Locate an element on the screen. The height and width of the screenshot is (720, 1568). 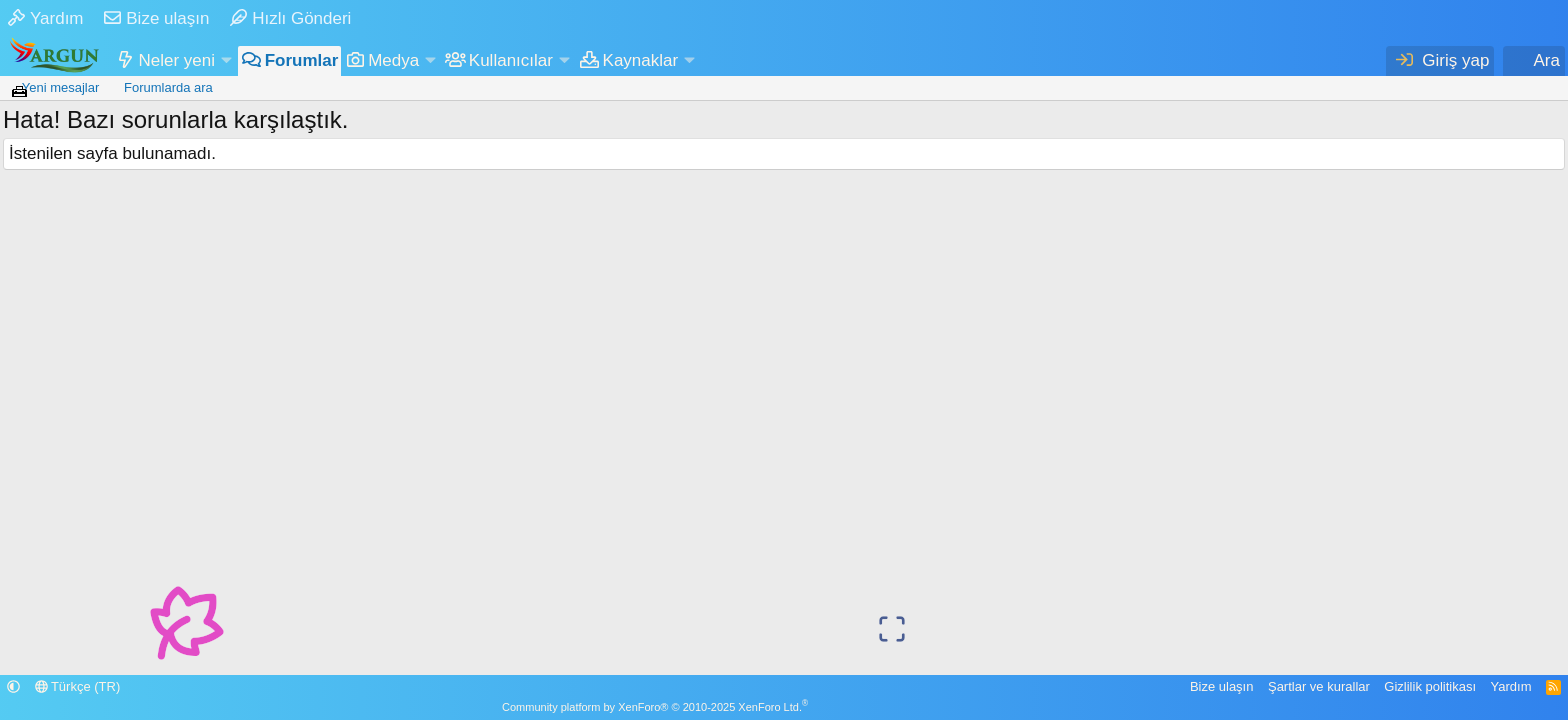
view eco-friendly or sustainable options is located at coordinates (187, 623).